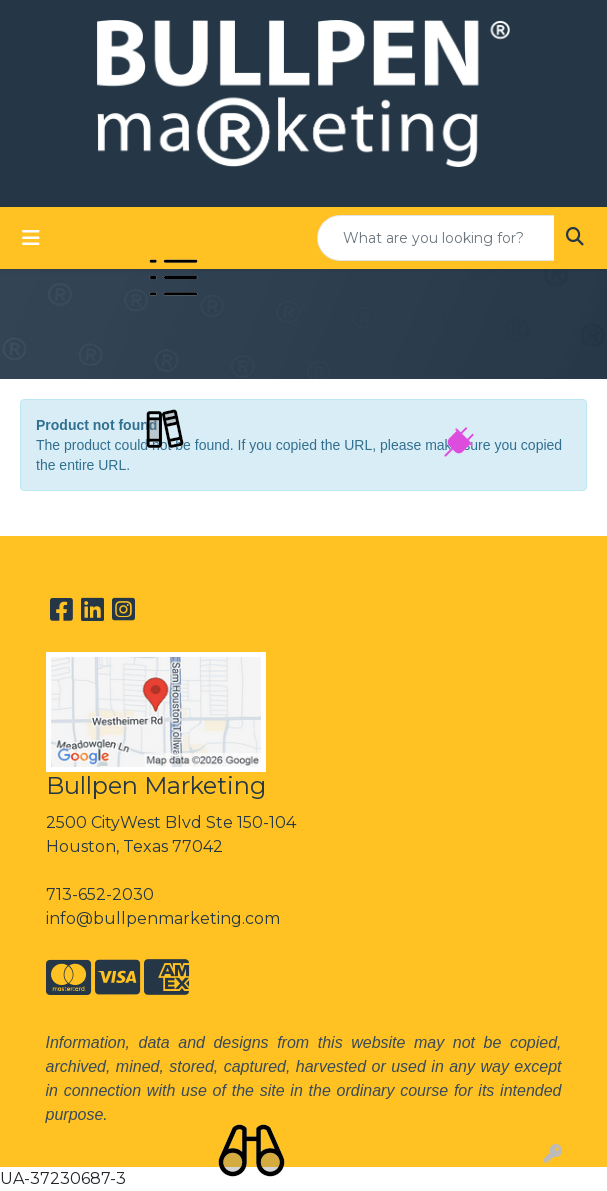 The image size is (607, 1191). I want to click on connect to a power source, so click(458, 442).